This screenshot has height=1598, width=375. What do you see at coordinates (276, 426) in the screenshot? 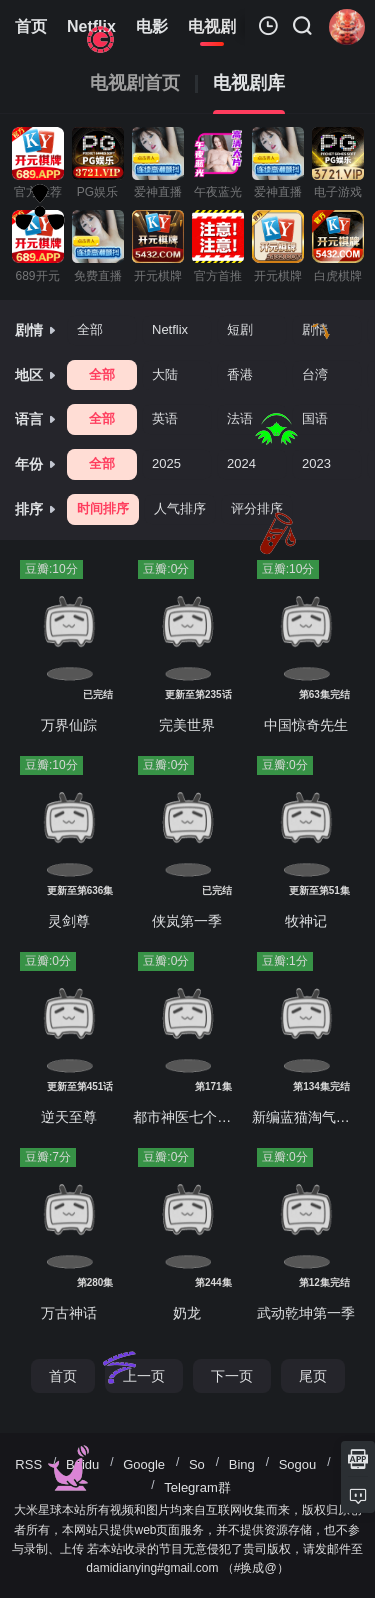
I see `mole character or creature in a game` at bounding box center [276, 426].